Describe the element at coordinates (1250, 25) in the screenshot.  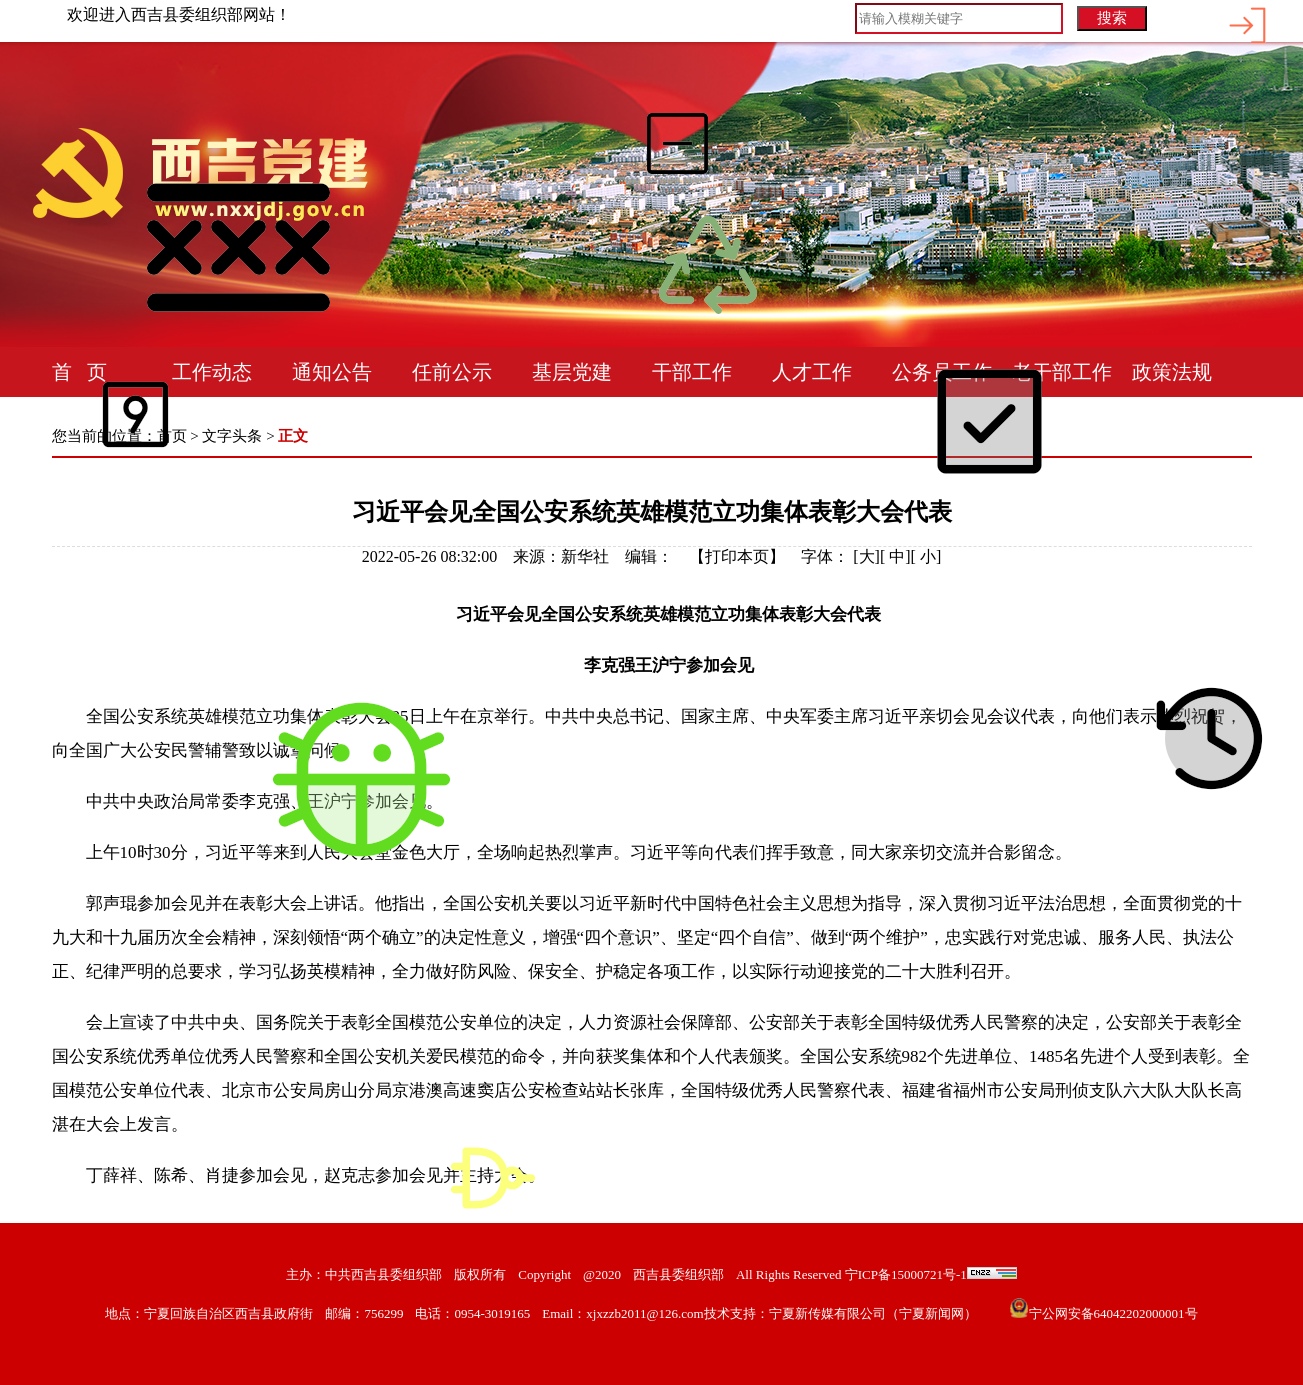
I see `sign in to your account` at that location.